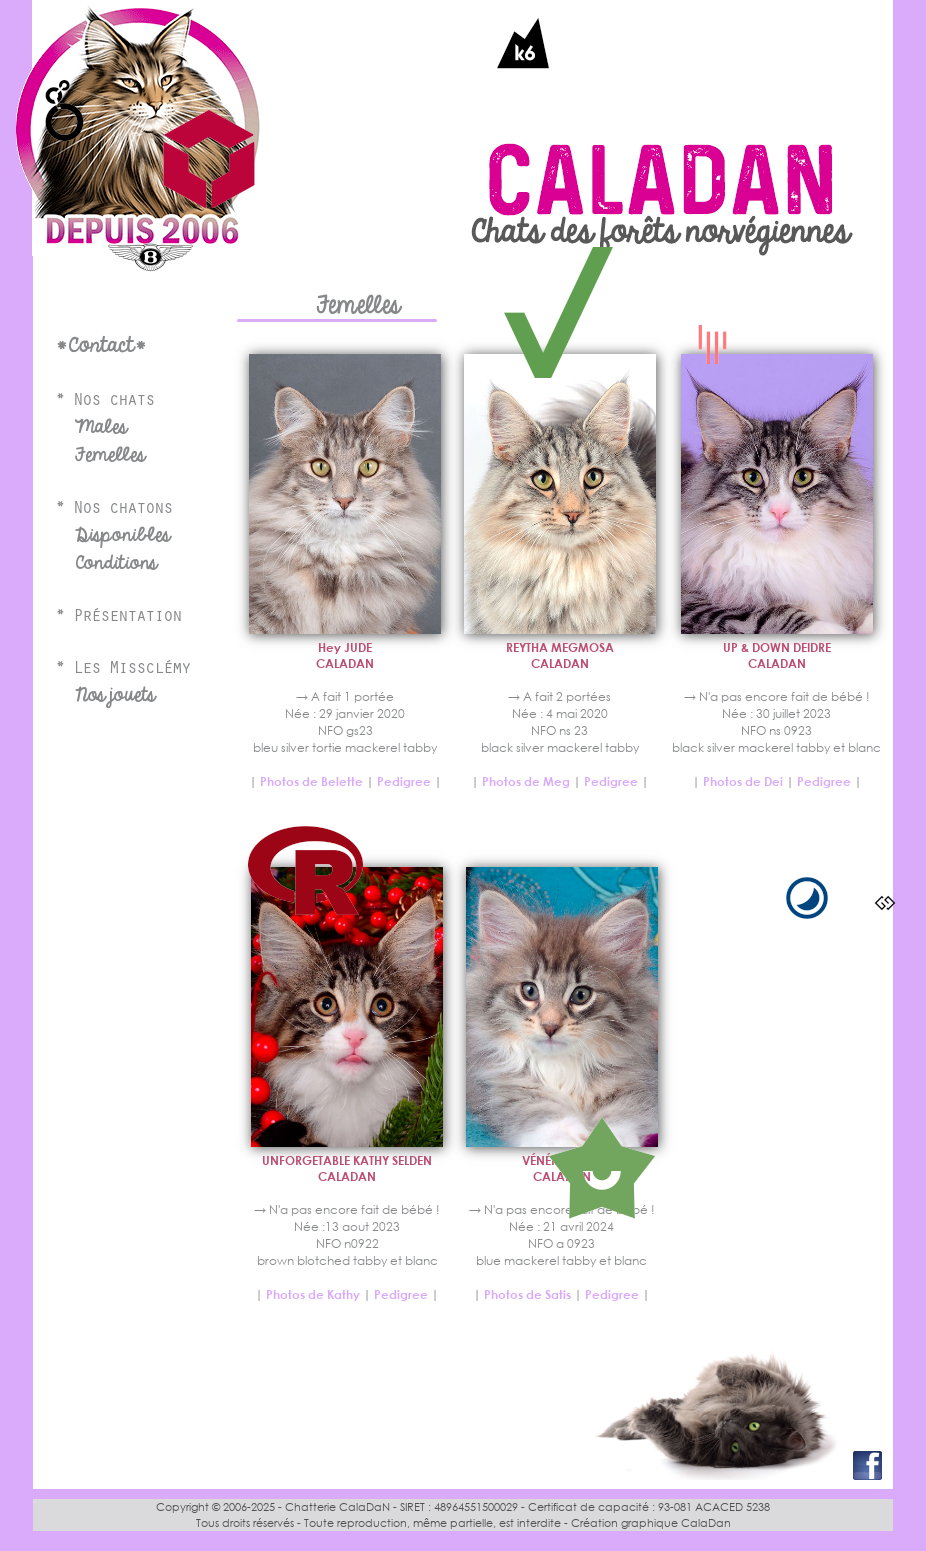 The image size is (926, 1551). I want to click on indicates a favorite or starred item with positive feedback, so click(602, 1171).